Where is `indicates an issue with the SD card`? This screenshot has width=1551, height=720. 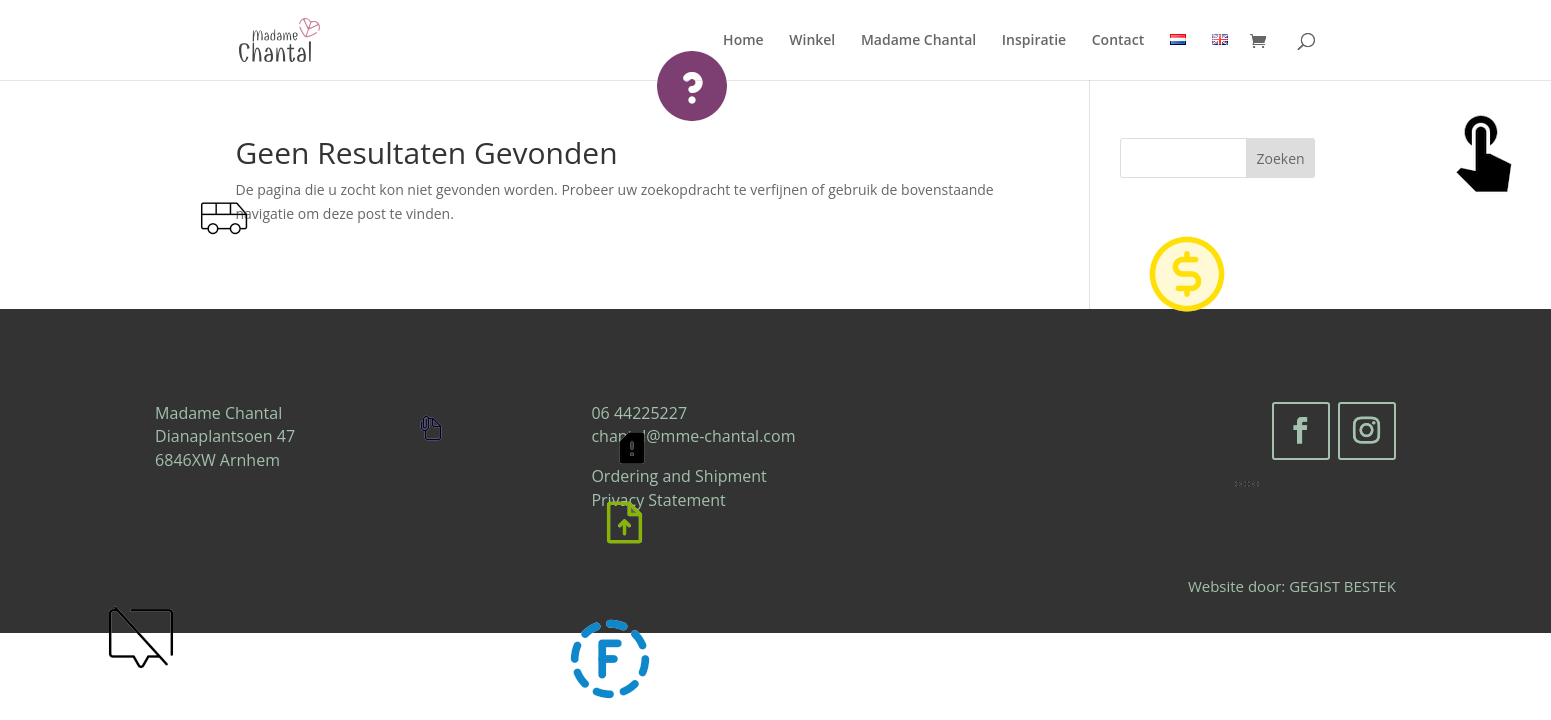 indicates an issue with the SD card is located at coordinates (632, 448).